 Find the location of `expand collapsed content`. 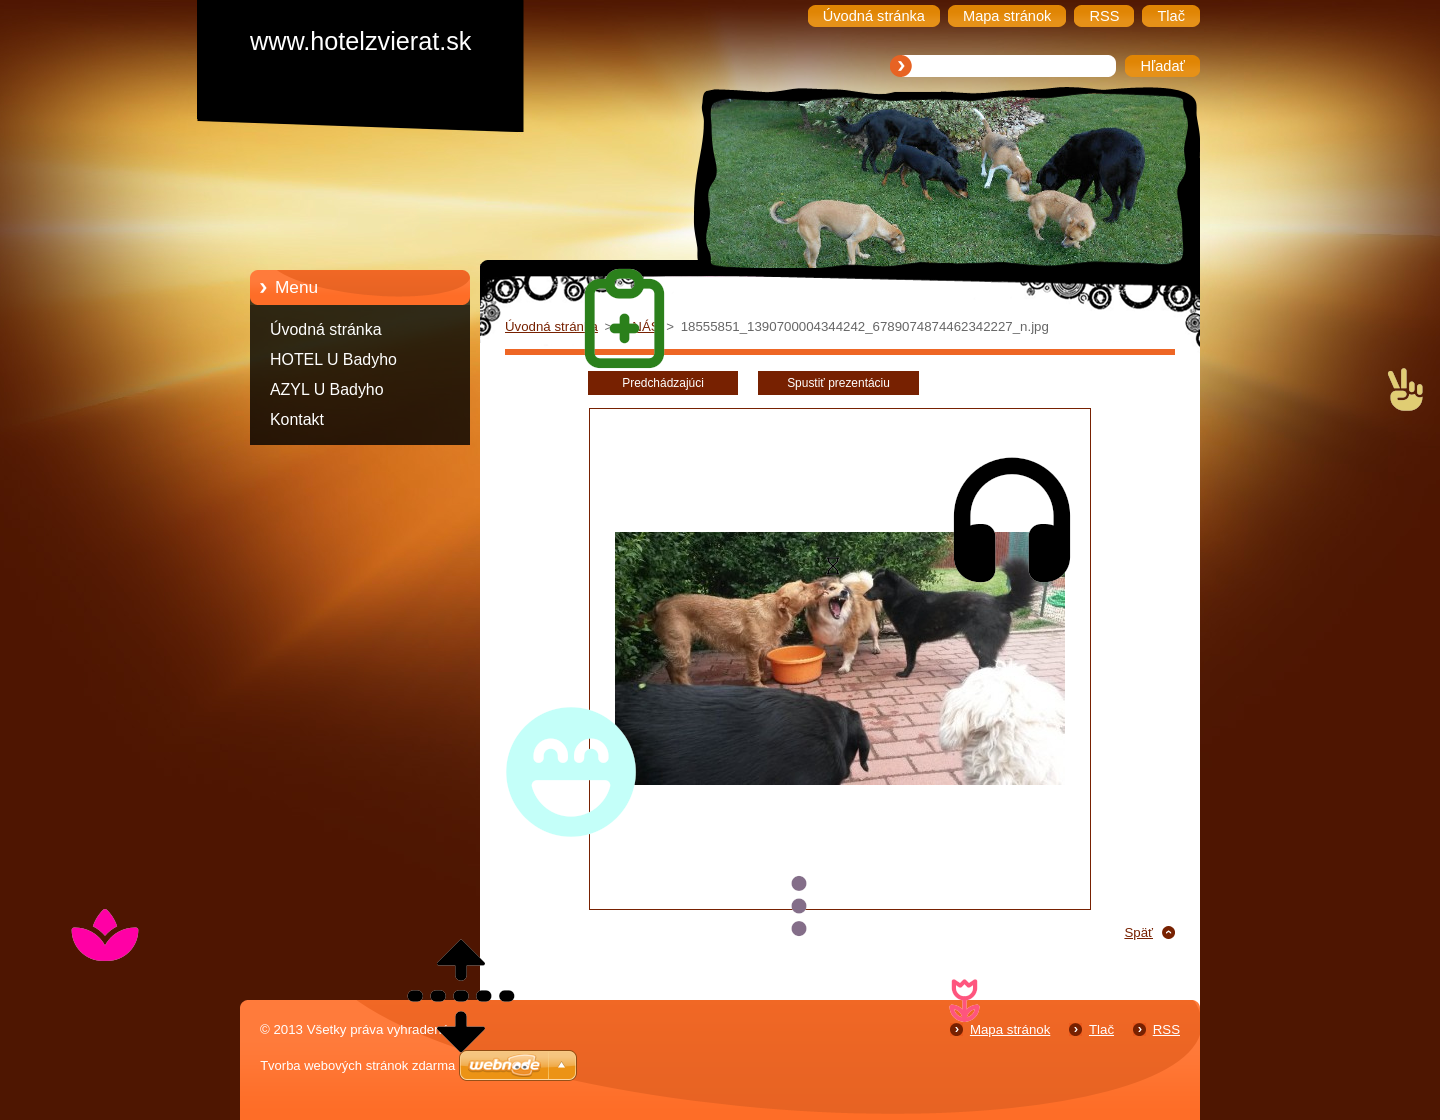

expand collapsed content is located at coordinates (461, 996).